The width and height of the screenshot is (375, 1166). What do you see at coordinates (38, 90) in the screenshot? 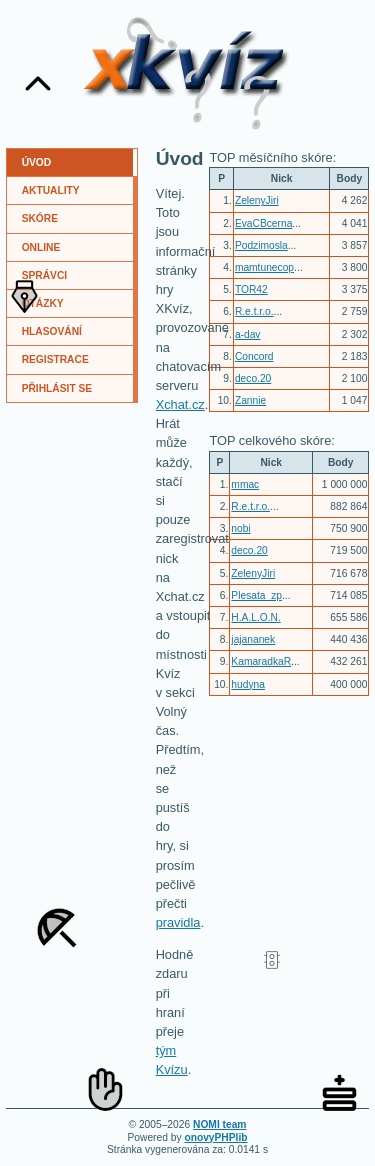
I see `collapse an expanded section` at bounding box center [38, 90].